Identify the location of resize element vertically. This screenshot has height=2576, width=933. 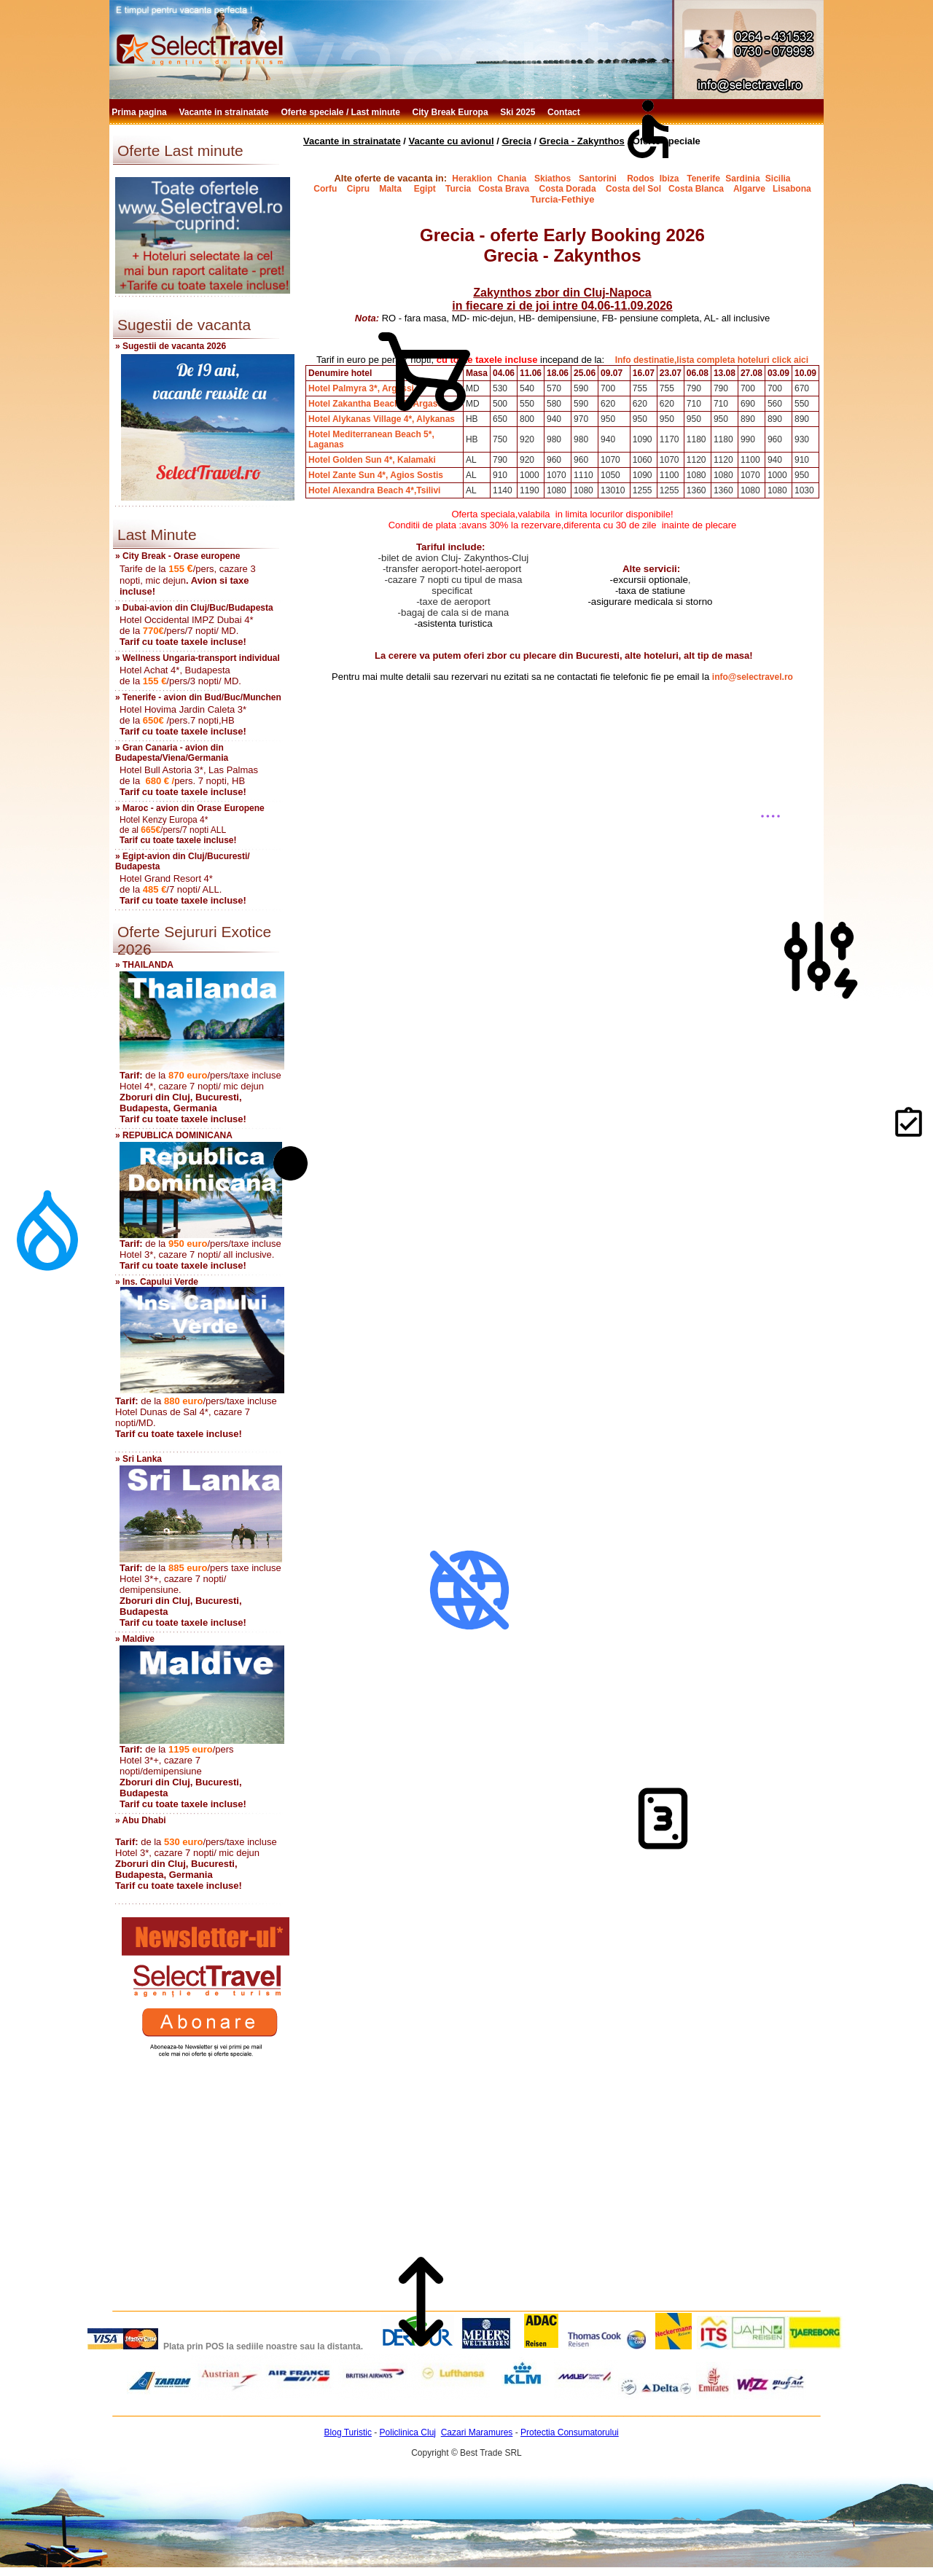
(421, 2301).